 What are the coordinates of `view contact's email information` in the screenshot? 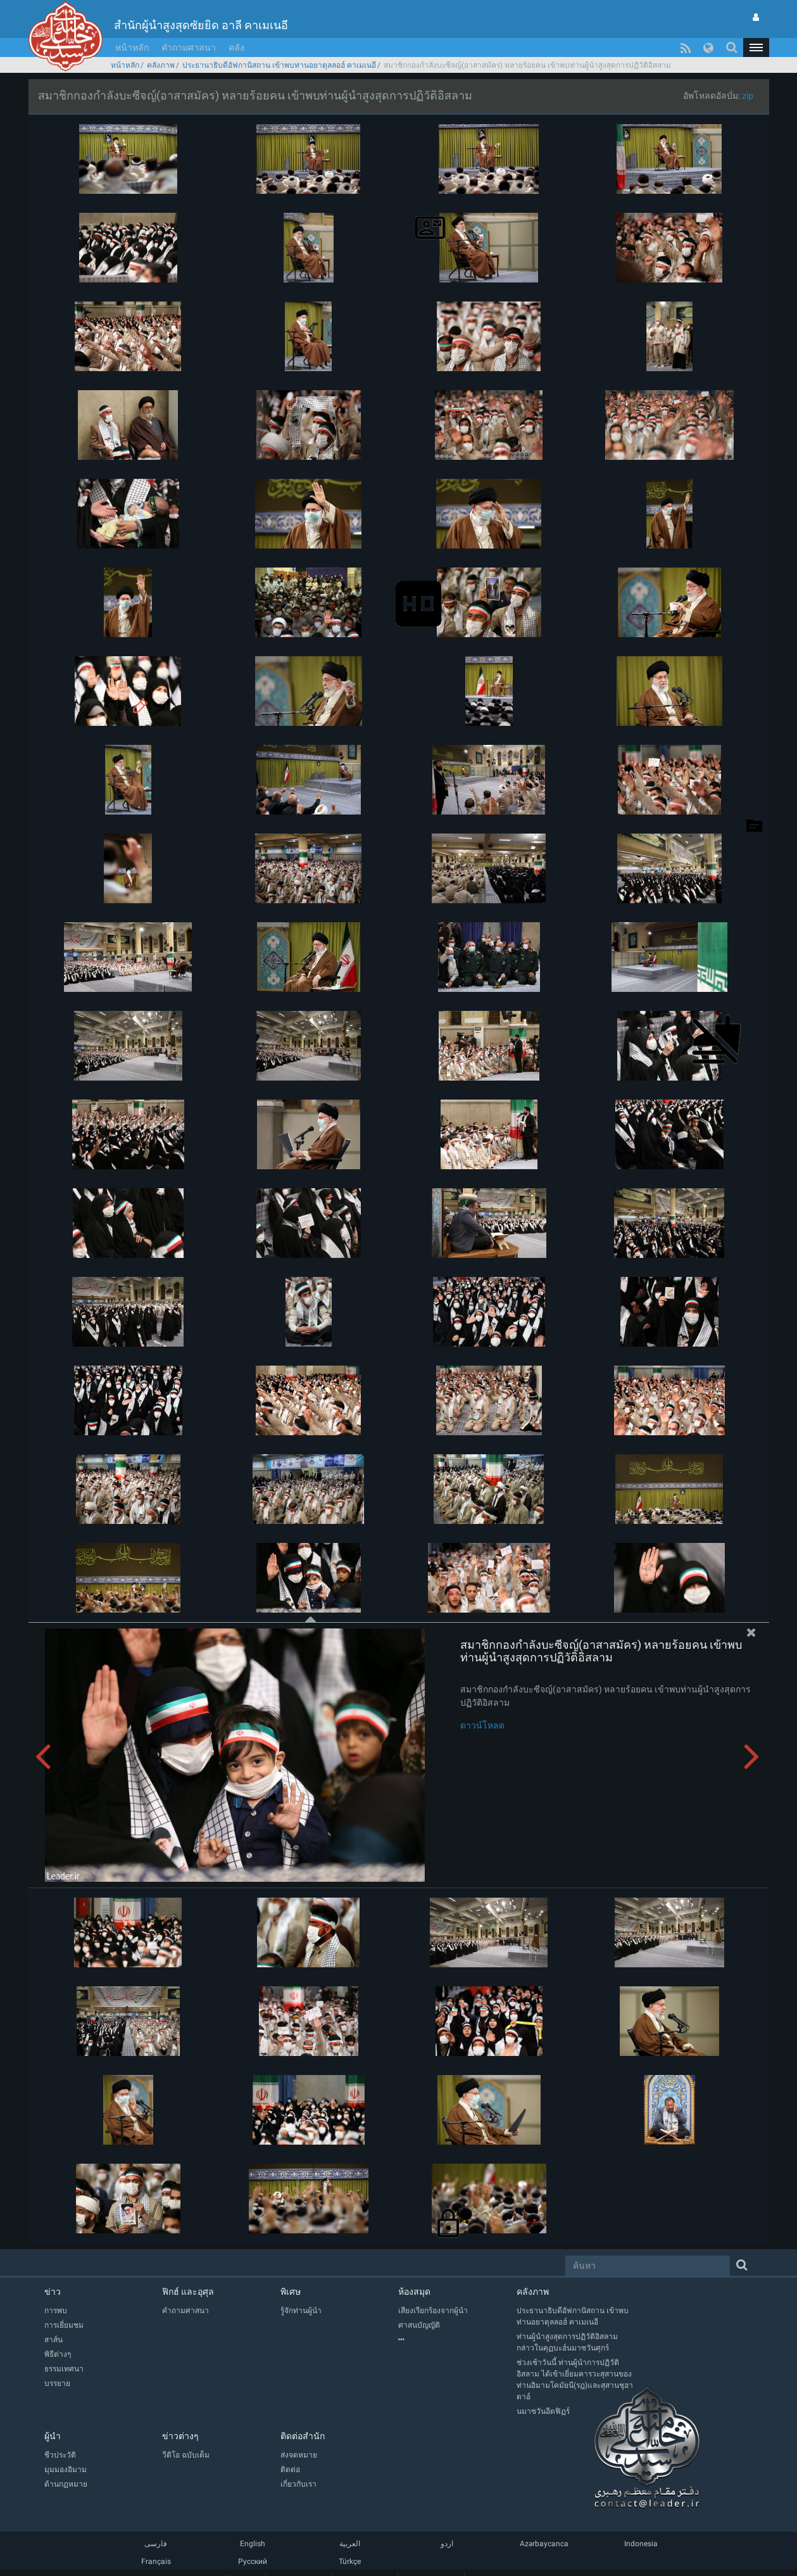 It's located at (430, 227).